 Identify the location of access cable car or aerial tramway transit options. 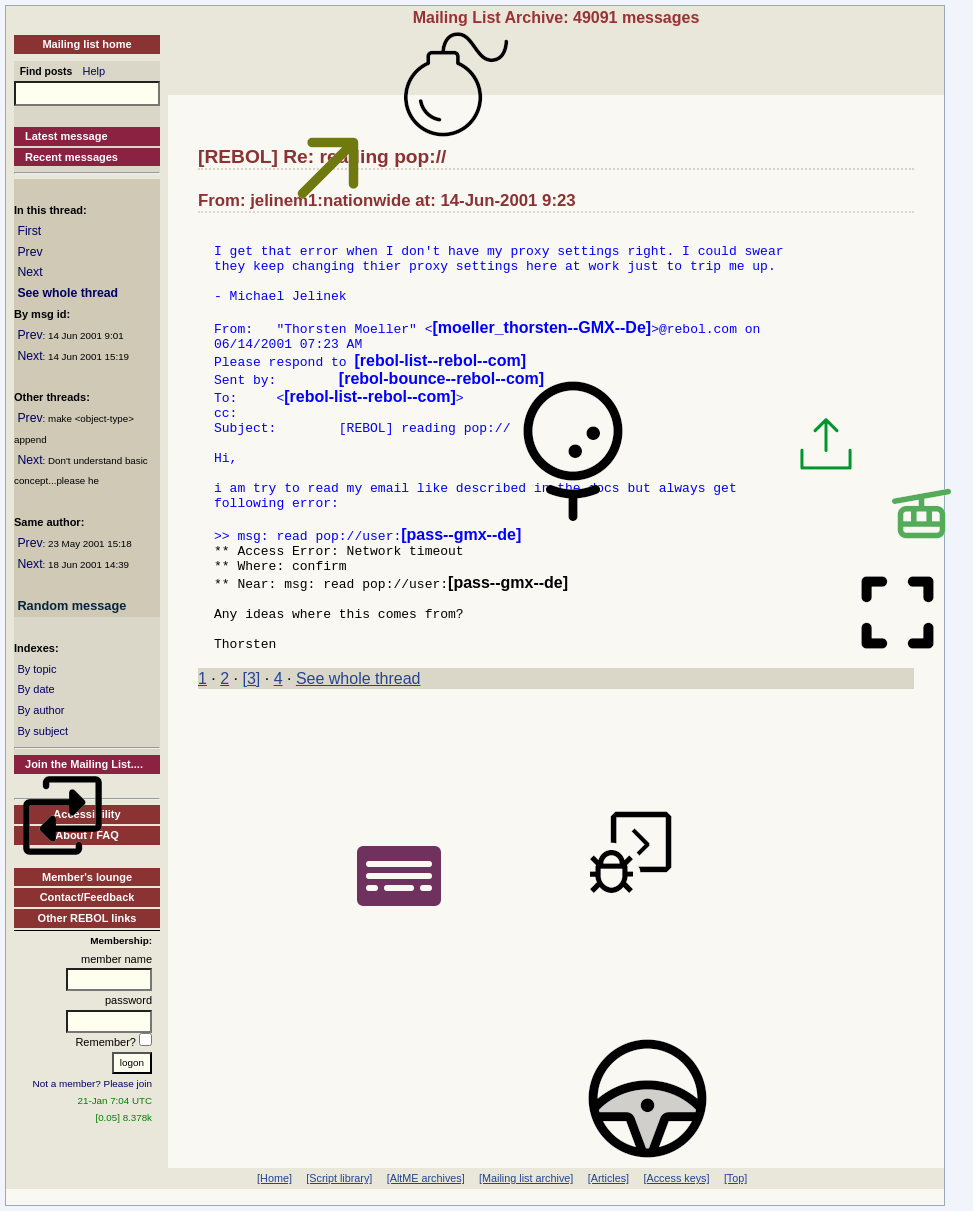
(921, 514).